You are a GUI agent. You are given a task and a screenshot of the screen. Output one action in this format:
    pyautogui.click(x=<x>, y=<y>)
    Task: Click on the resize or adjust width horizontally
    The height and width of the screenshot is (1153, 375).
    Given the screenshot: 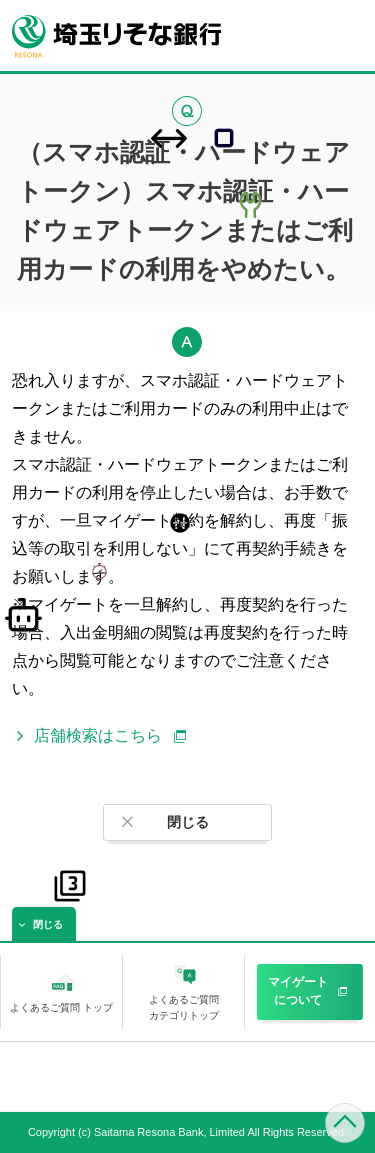 What is the action you would take?
    pyautogui.click(x=169, y=139)
    